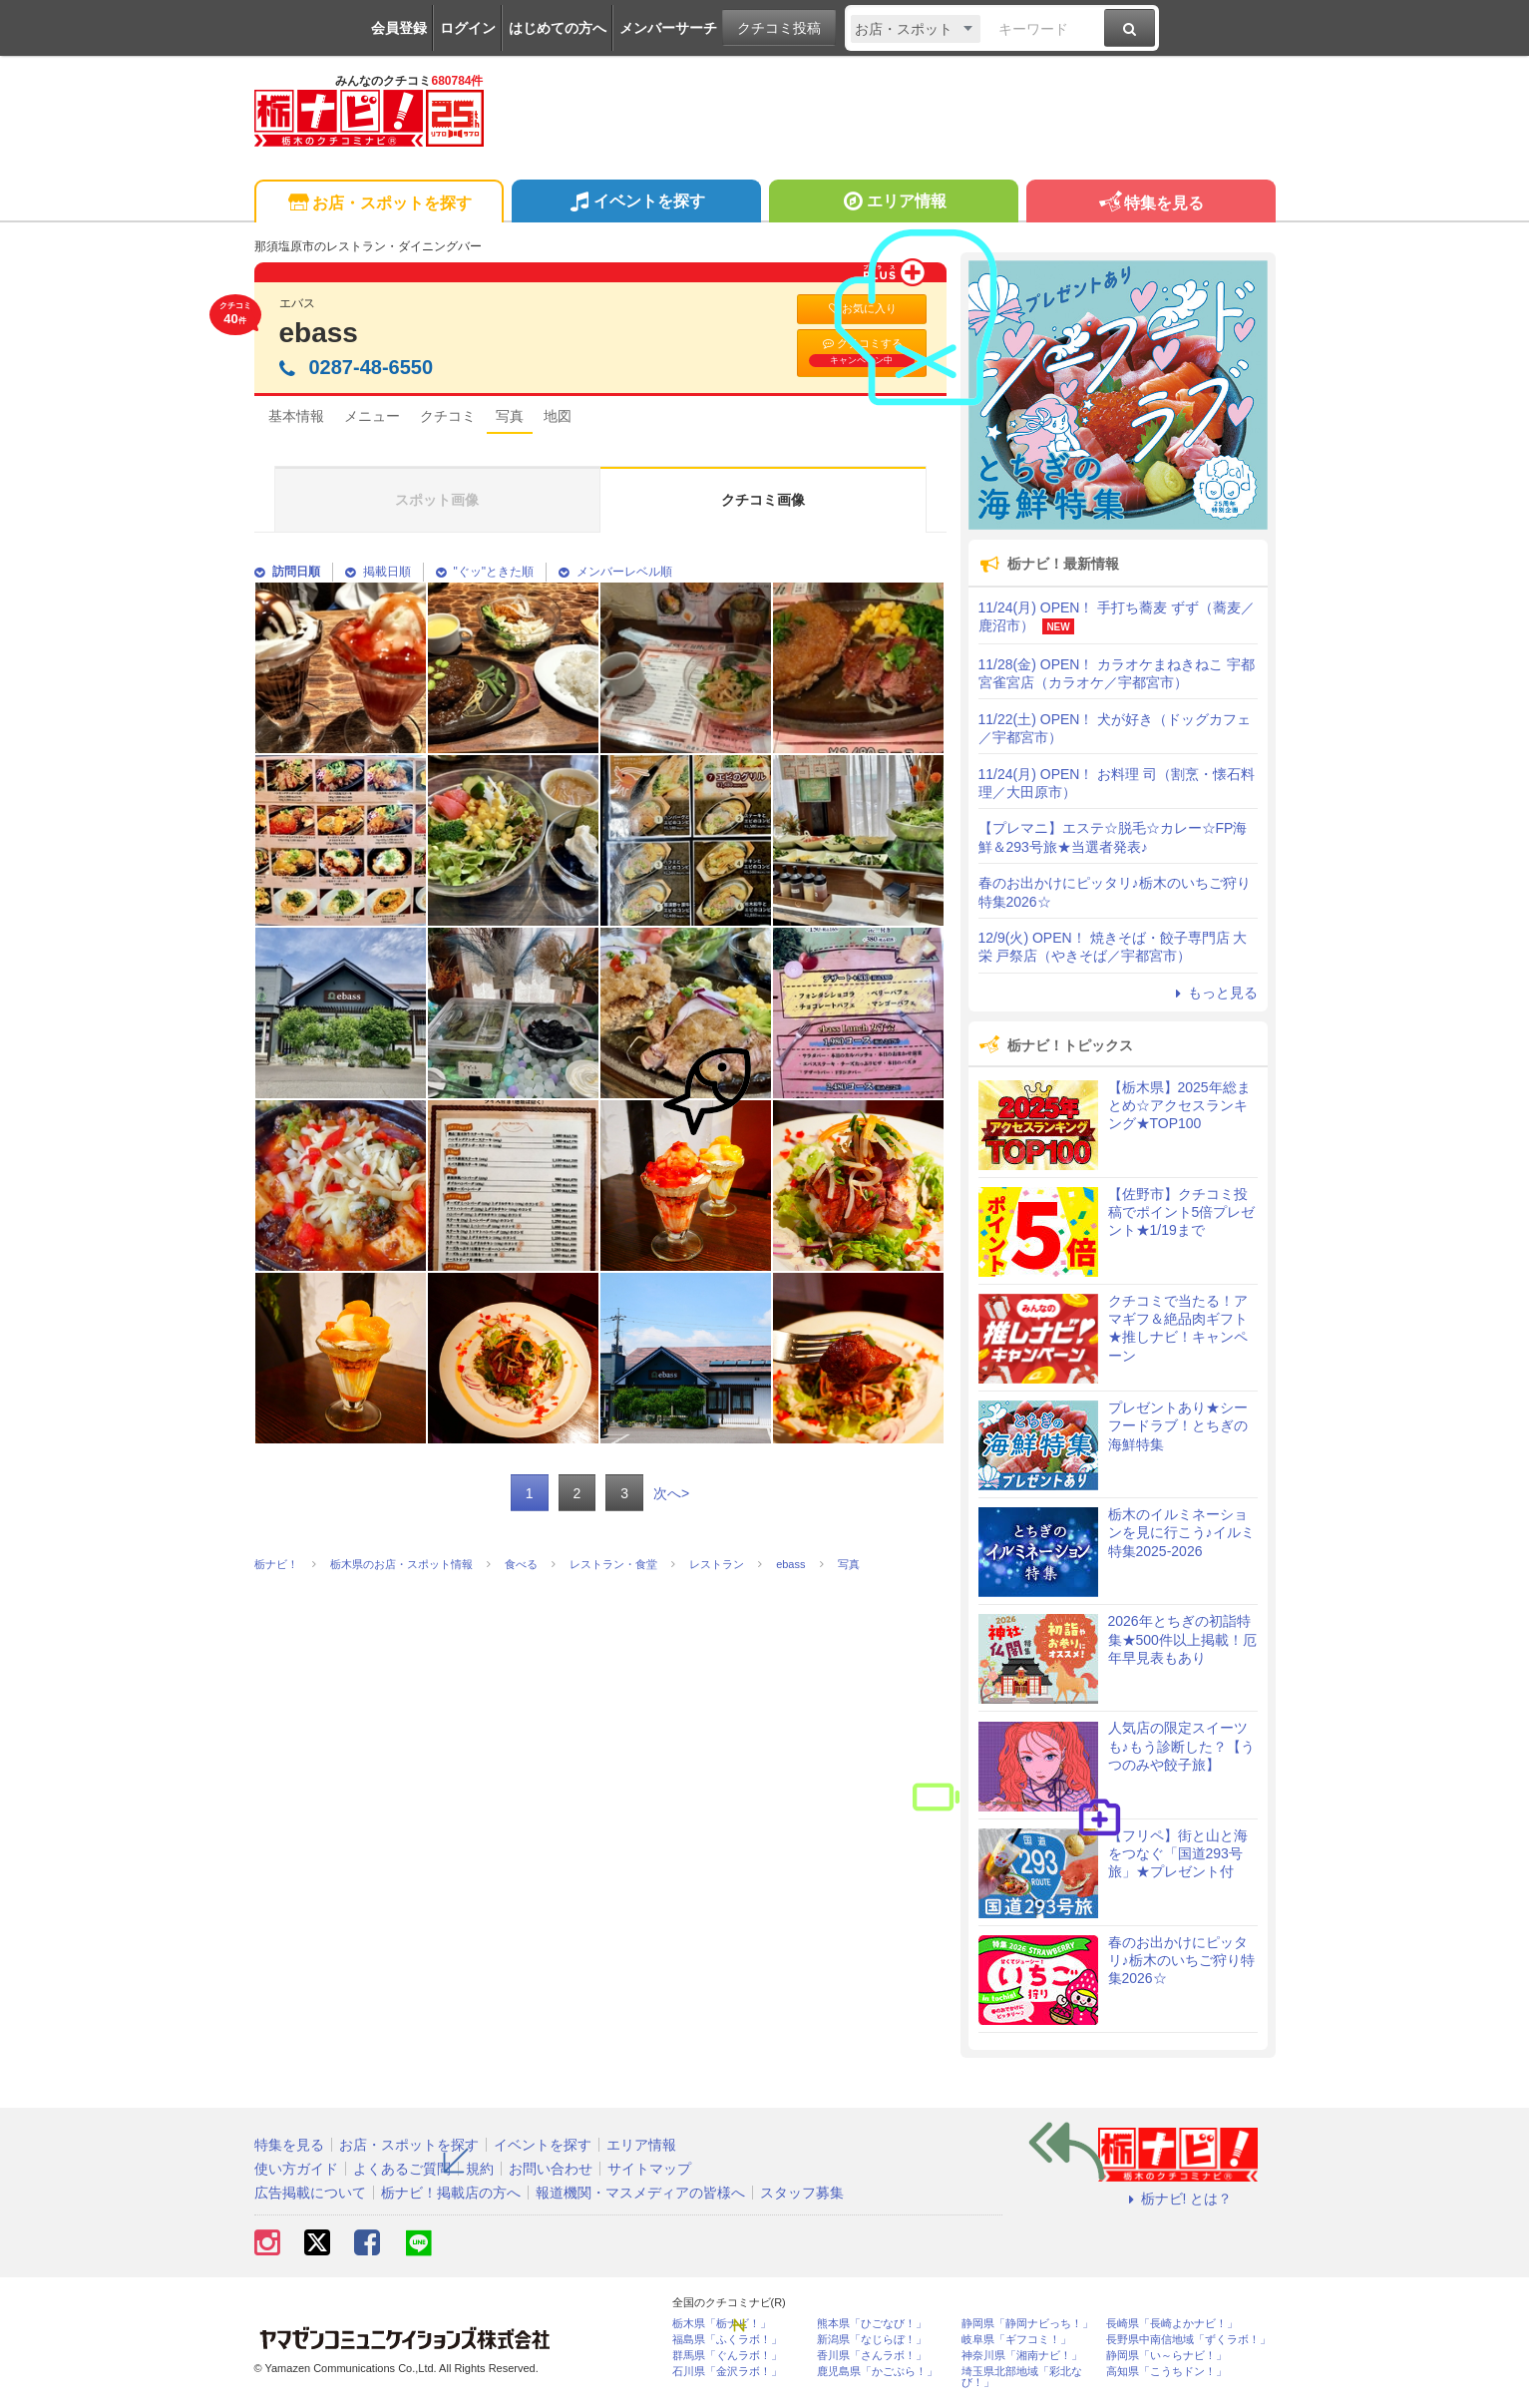 Image resolution: width=1529 pixels, height=2408 pixels. What do you see at coordinates (711, 1086) in the screenshot?
I see `indicates seafood or fish-related content` at bounding box center [711, 1086].